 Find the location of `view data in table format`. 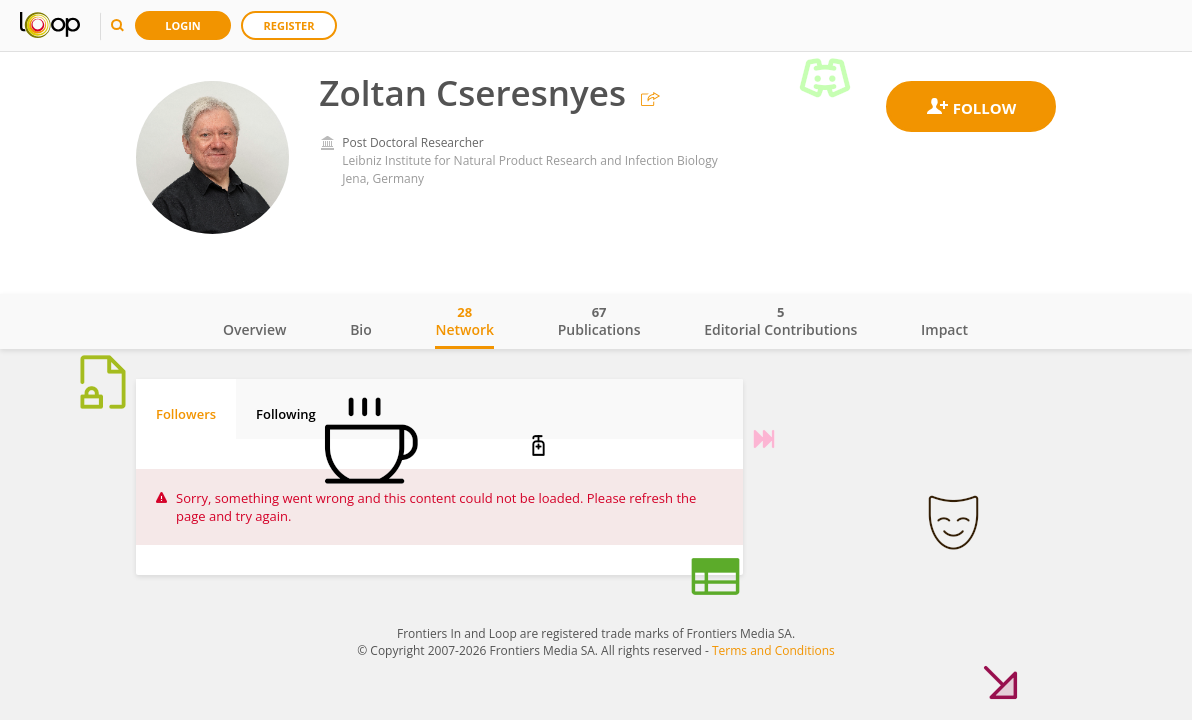

view data in table format is located at coordinates (715, 576).